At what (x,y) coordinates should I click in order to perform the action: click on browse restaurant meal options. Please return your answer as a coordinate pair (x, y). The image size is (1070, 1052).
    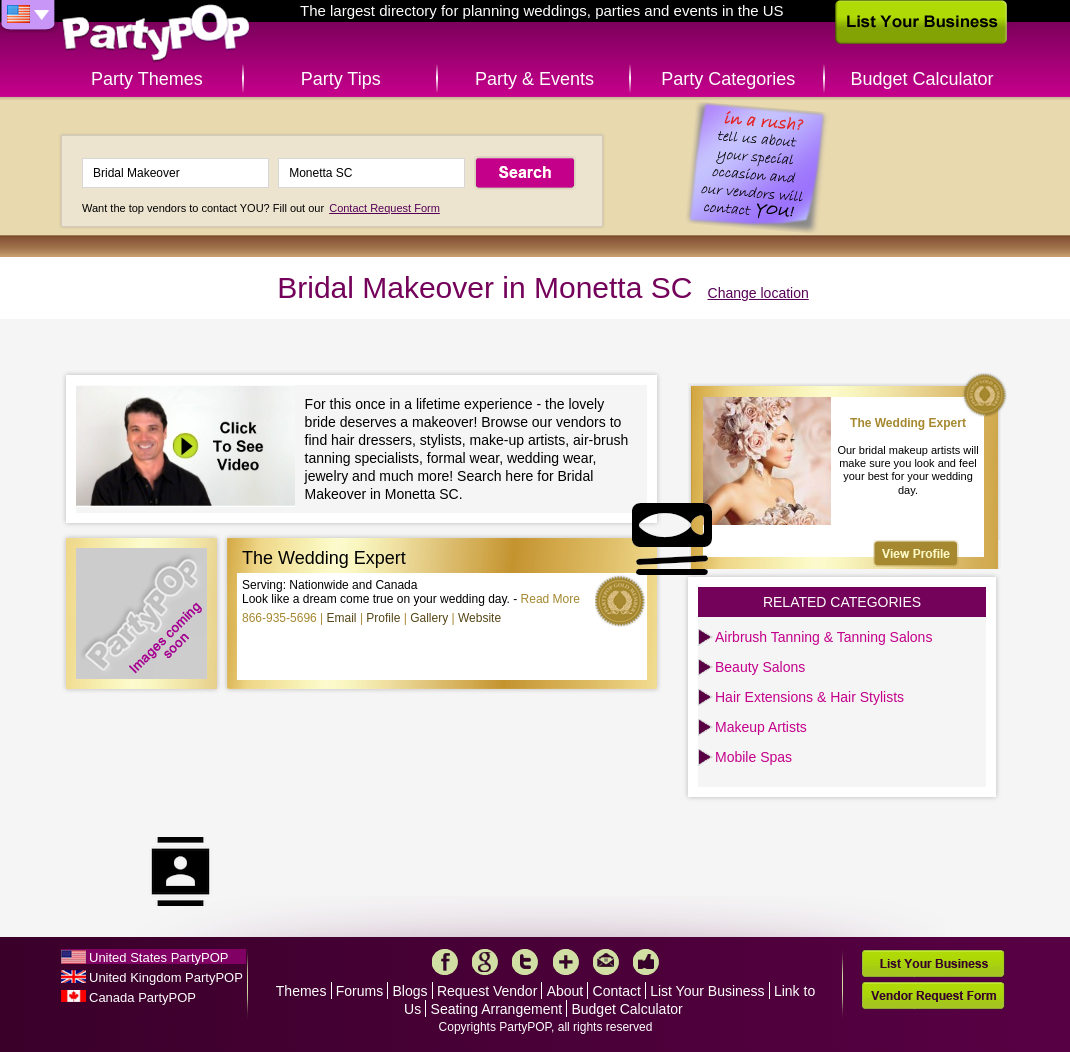
    Looking at the image, I should click on (672, 539).